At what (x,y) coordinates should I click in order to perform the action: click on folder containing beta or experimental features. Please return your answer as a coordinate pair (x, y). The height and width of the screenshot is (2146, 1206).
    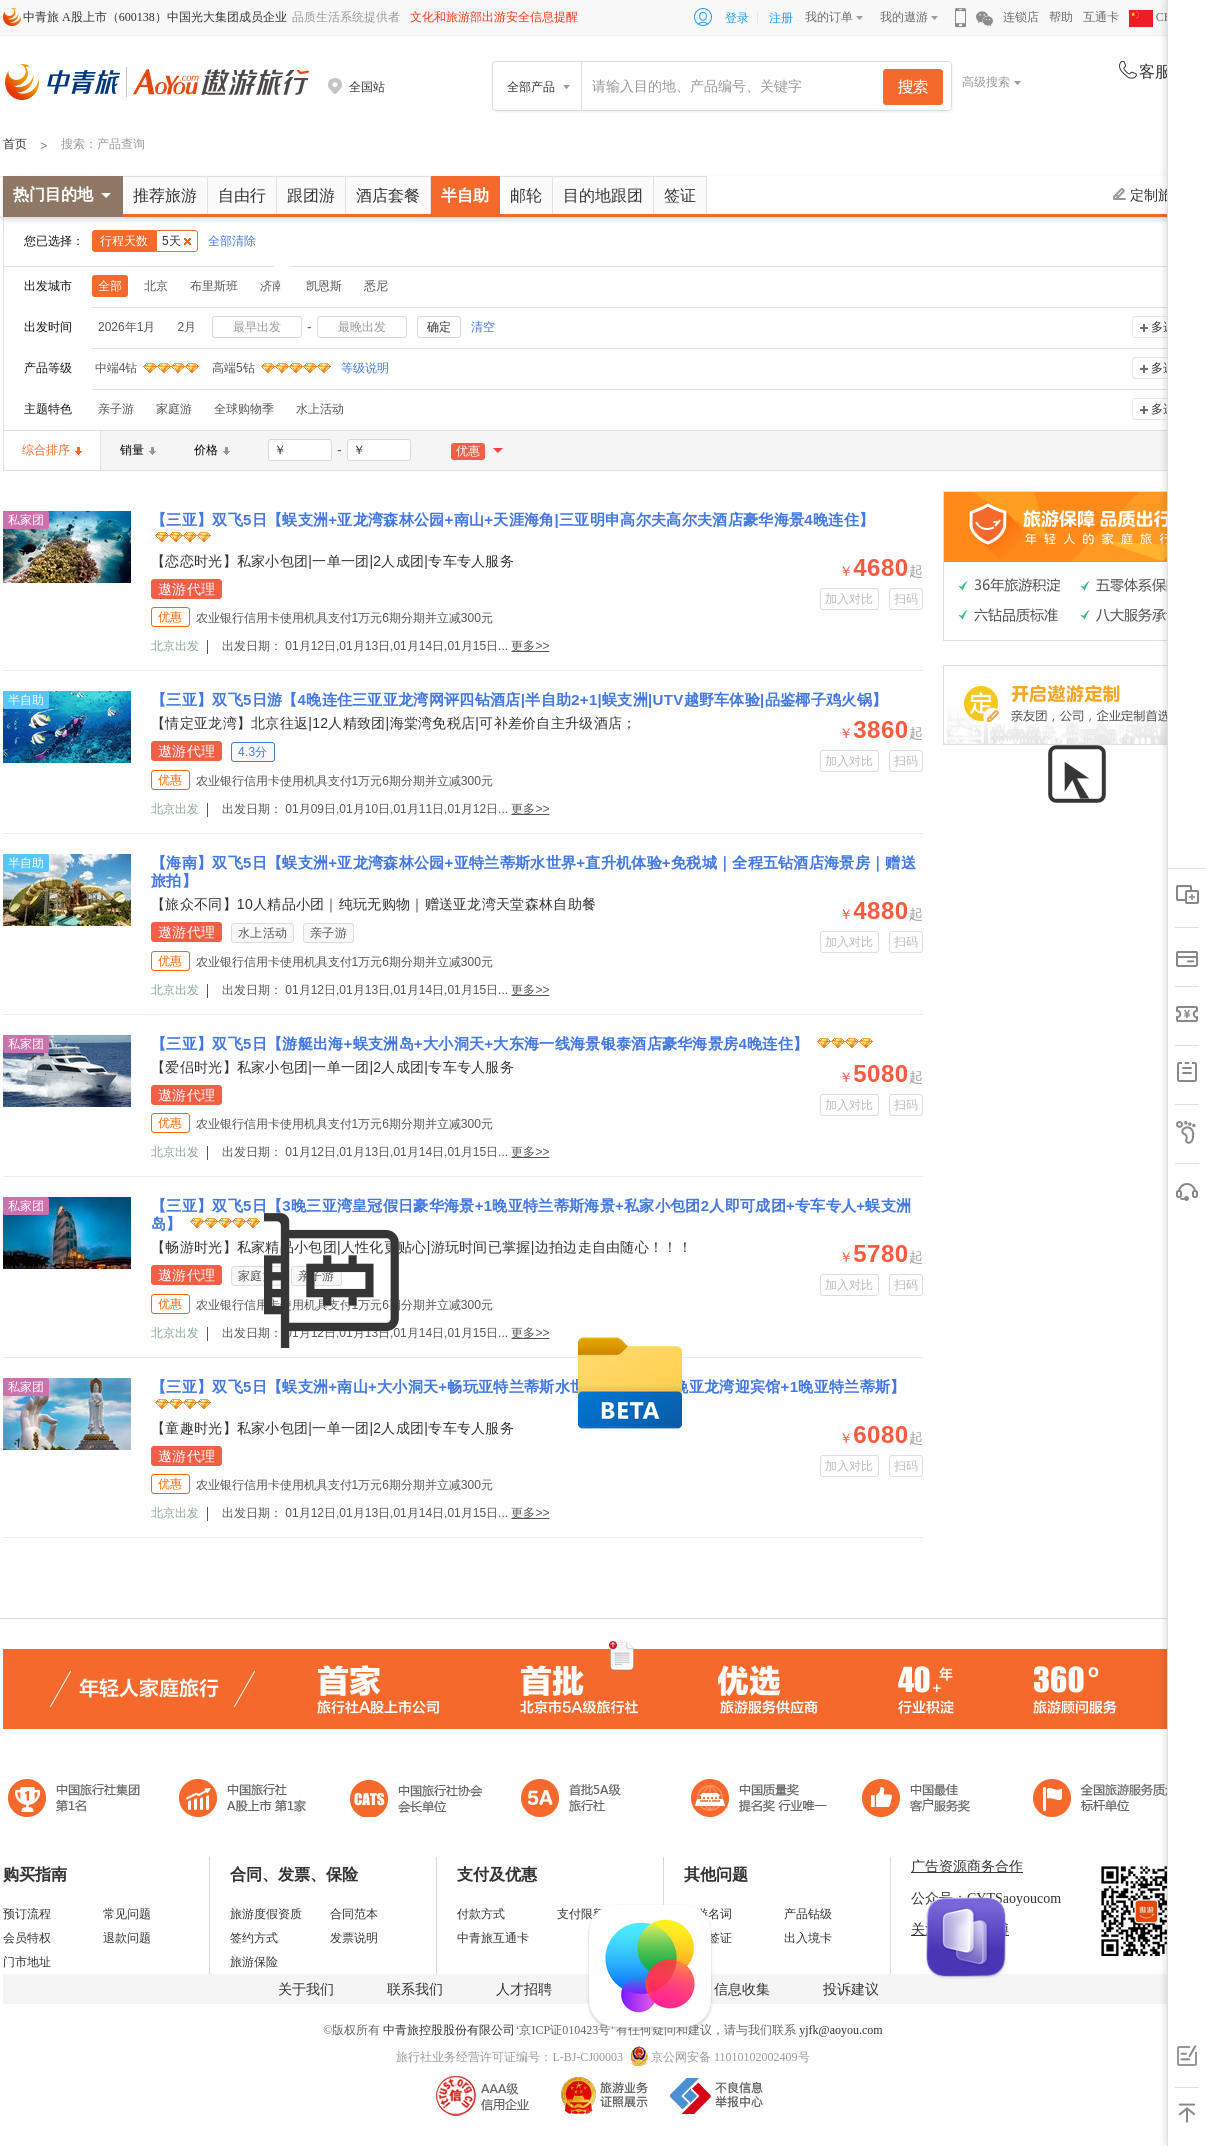
    Looking at the image, I should click on (630, 1381).